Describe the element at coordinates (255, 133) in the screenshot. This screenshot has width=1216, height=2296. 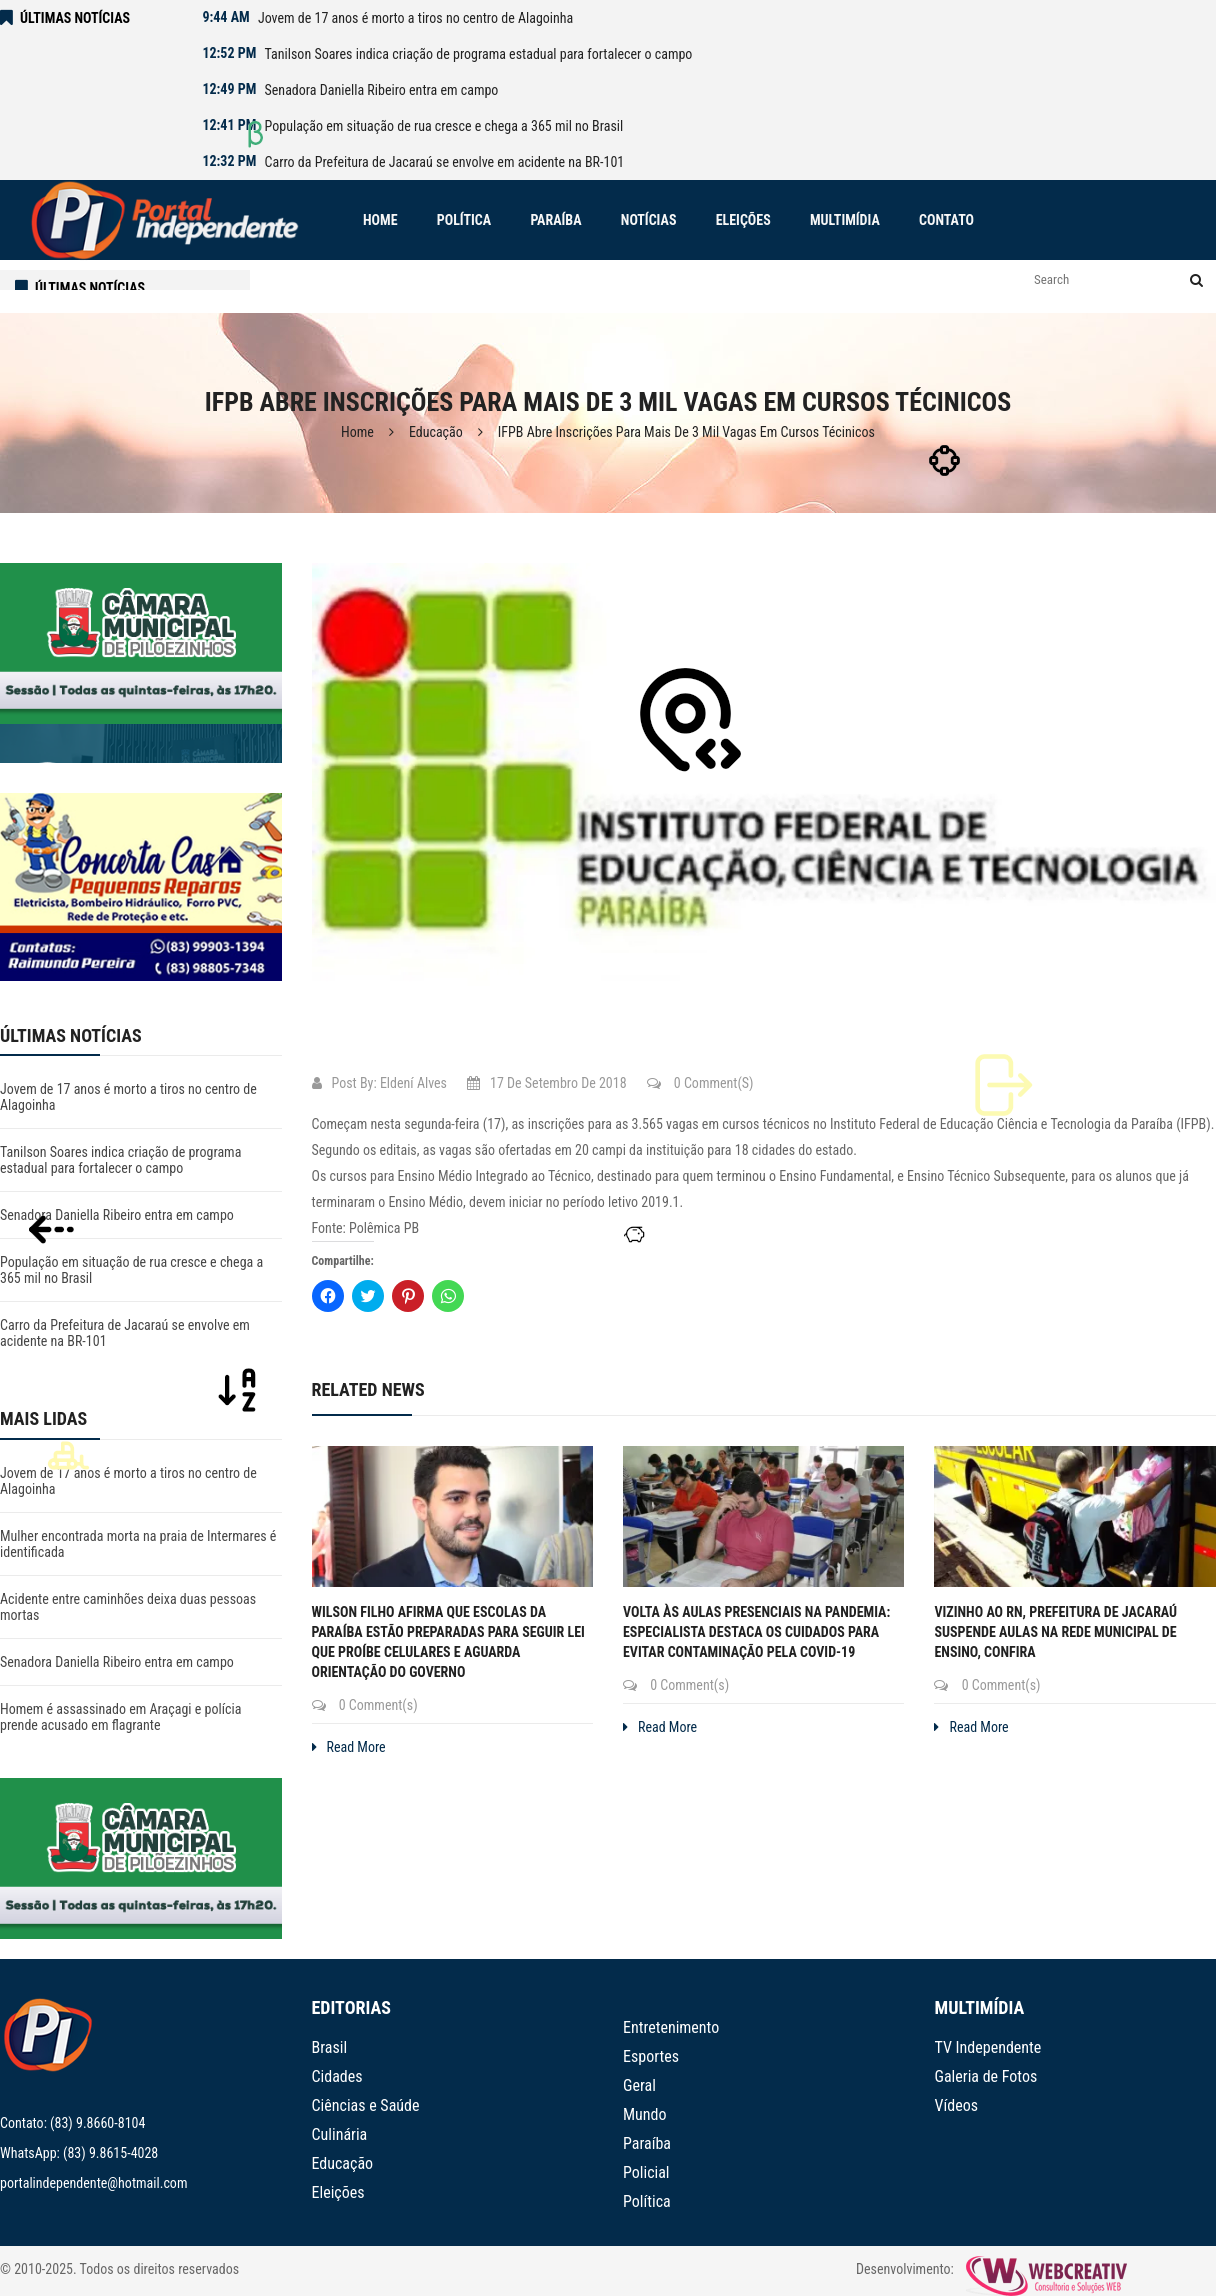
I see `indicates a feature in beta testing phase` at that location.